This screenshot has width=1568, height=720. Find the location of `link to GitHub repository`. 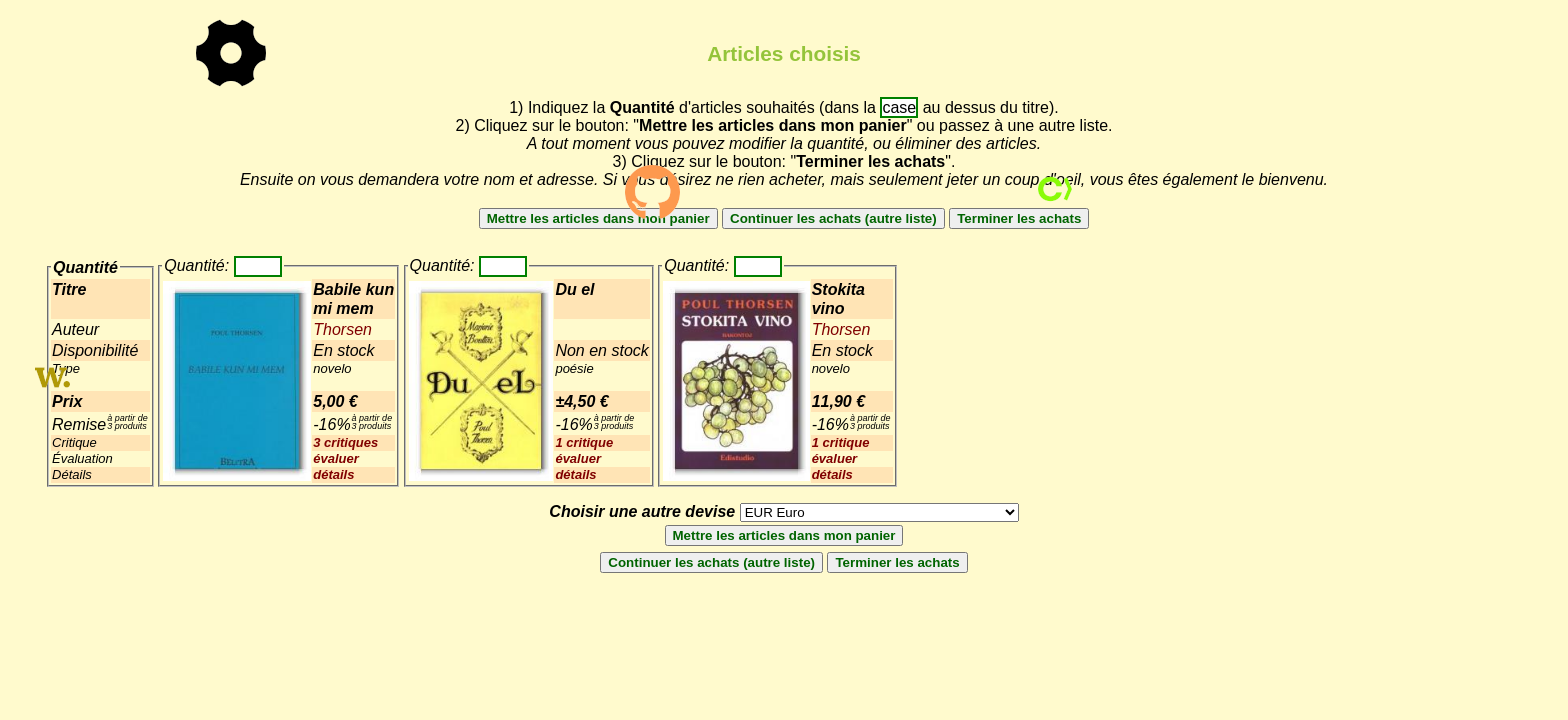

link to GitHub repository is located at coordinates (652, 192).